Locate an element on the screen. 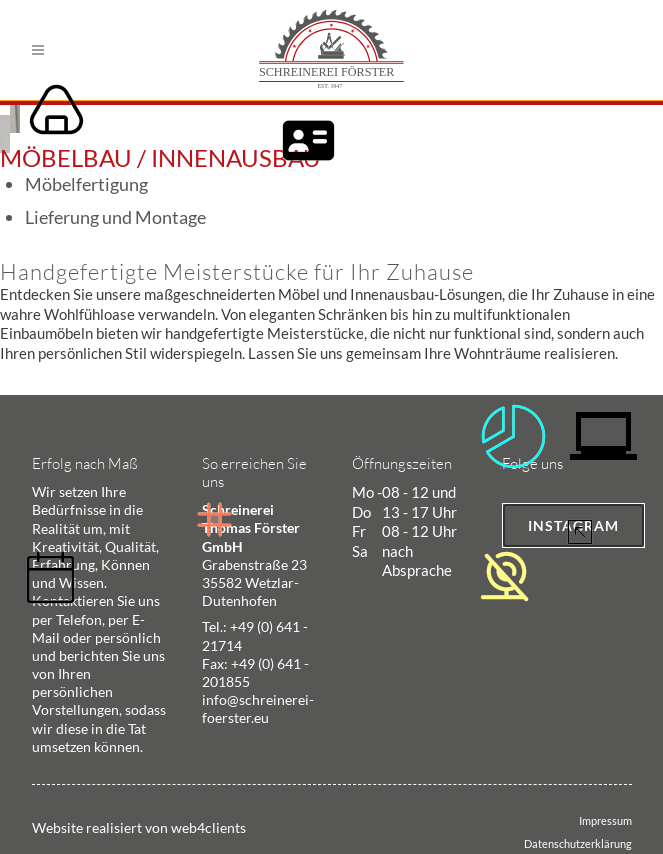 The height and width of the screenshot is (854, 663). navigate to the top-left or go back diagonally is located at coordinates (580, 532).